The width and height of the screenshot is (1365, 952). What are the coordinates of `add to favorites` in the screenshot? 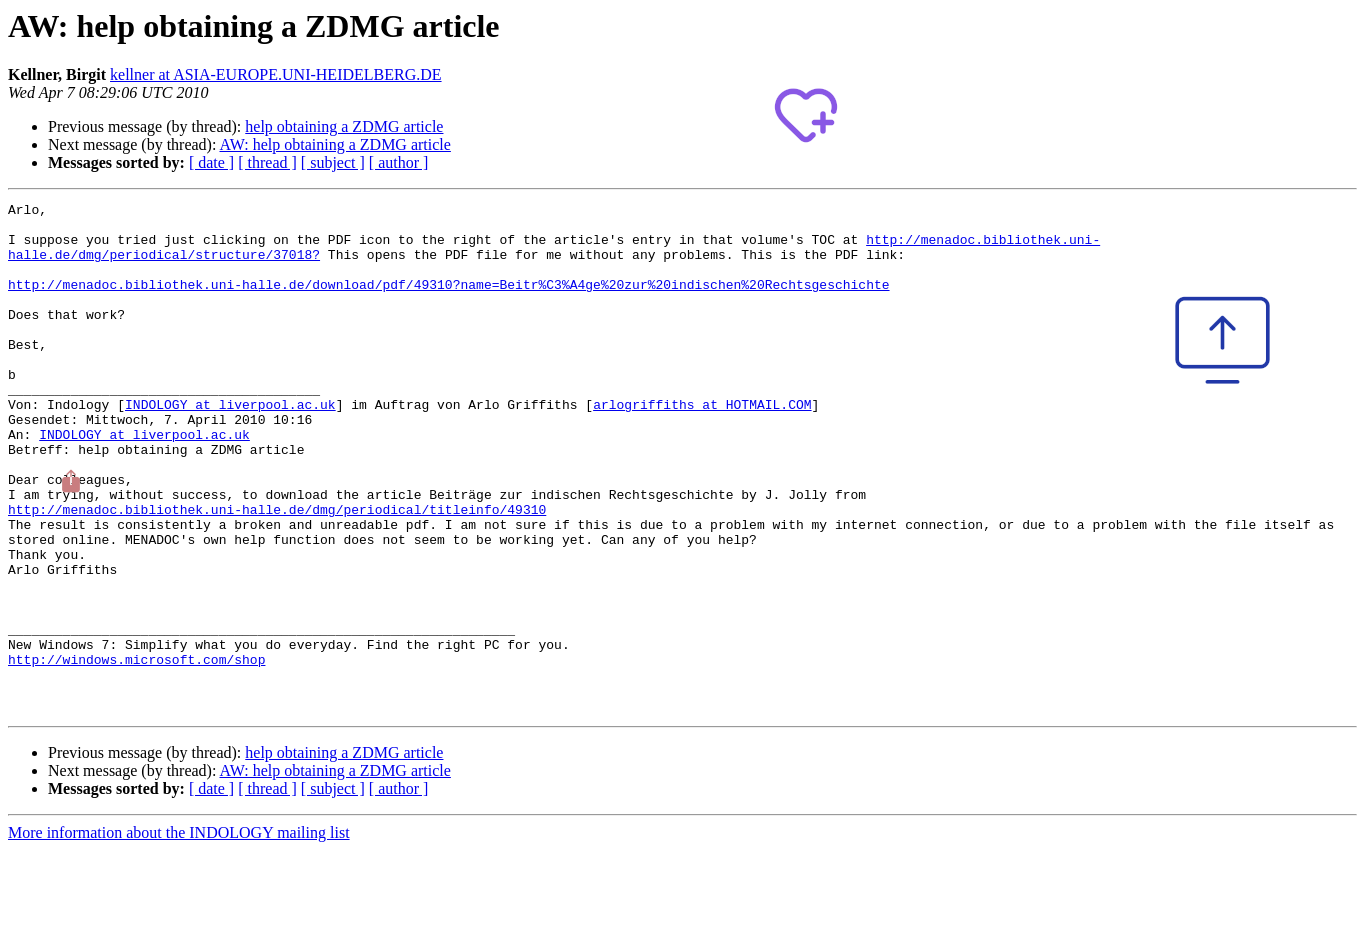 It's located at (806, 114).